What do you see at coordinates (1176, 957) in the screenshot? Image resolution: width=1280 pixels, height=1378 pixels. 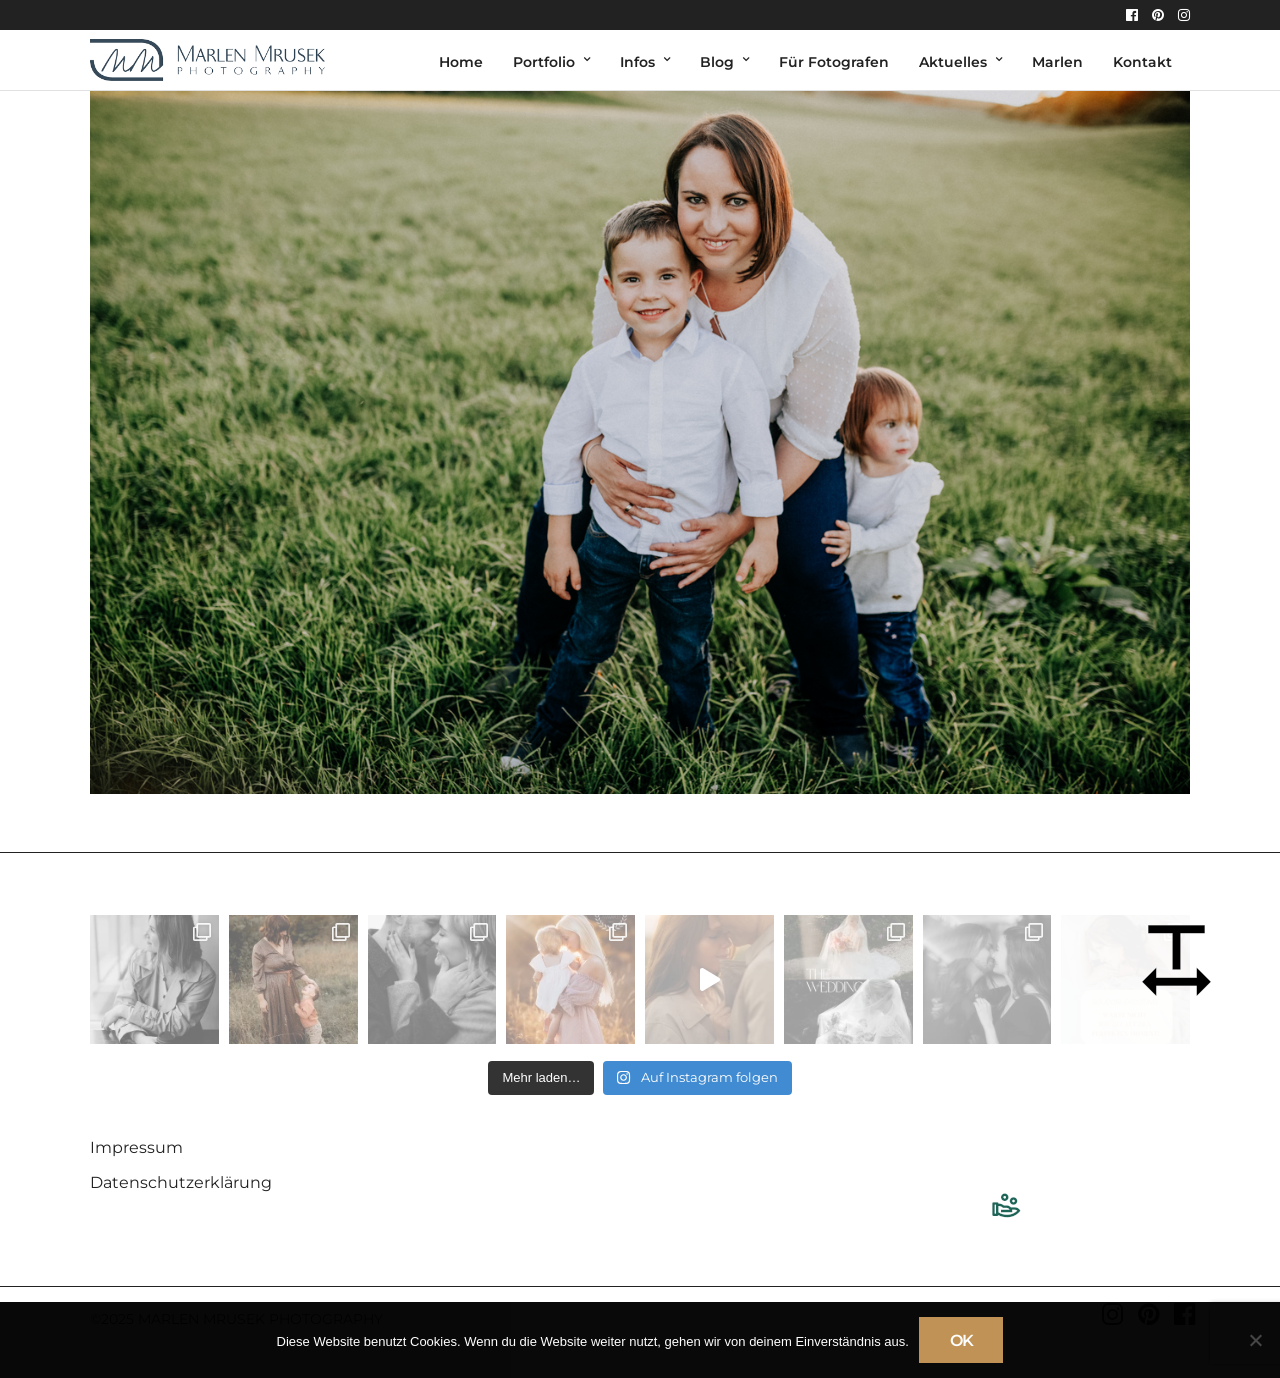 I see `adjust horizontal text spacing or letter tracking` at bounding box center [1176, 957].